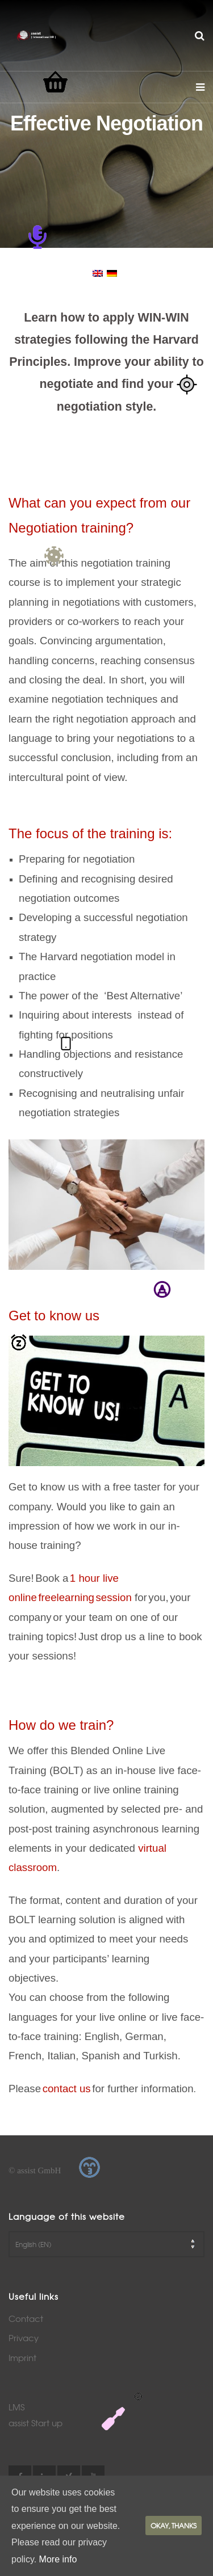  I want to click on access mobile device settings, so click(66, 1044).